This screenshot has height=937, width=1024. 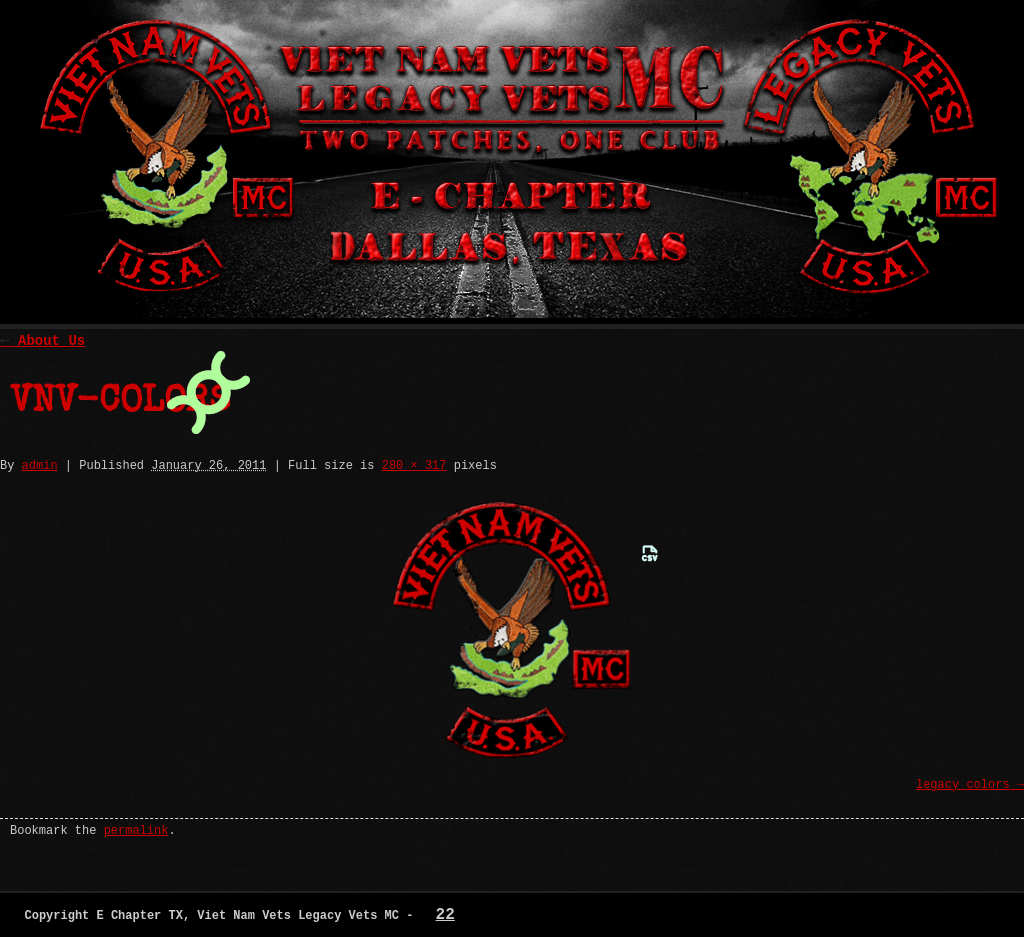 I want to click on access genetic or DNA-related information, so click(x=208, y=392).